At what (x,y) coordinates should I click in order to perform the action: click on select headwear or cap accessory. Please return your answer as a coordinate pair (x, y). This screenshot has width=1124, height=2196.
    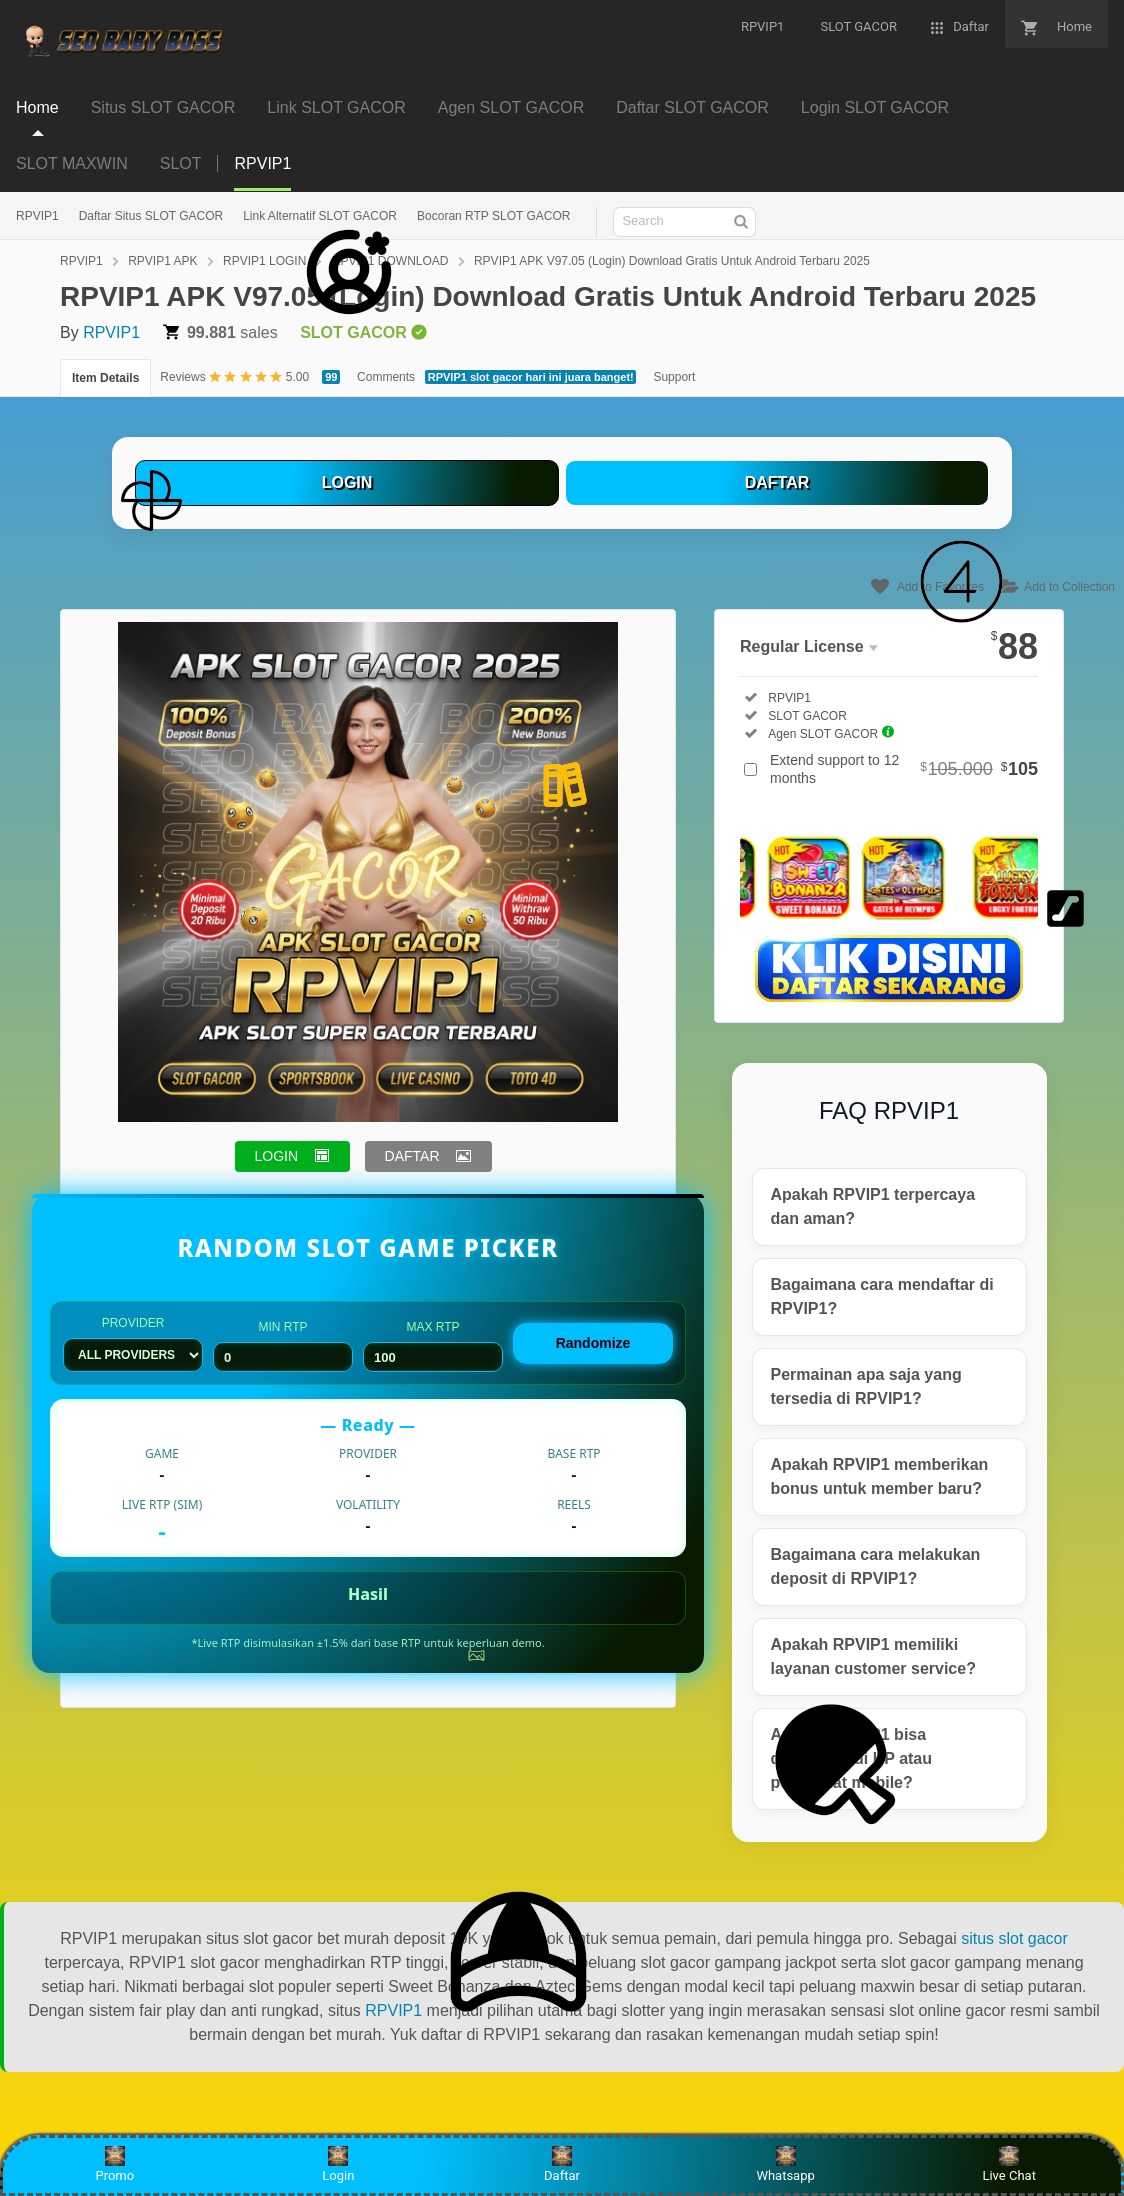
    Looking at the image, I should click on (518, 1959).